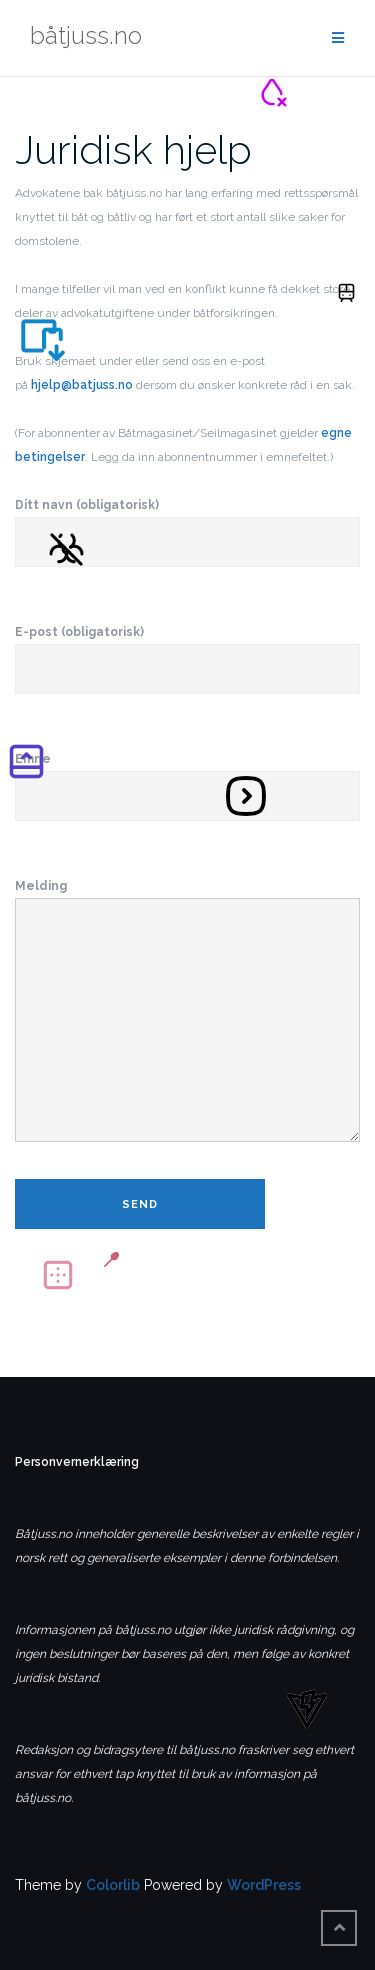  I want to click on view tram or light rail transit options, so click(346, 292).